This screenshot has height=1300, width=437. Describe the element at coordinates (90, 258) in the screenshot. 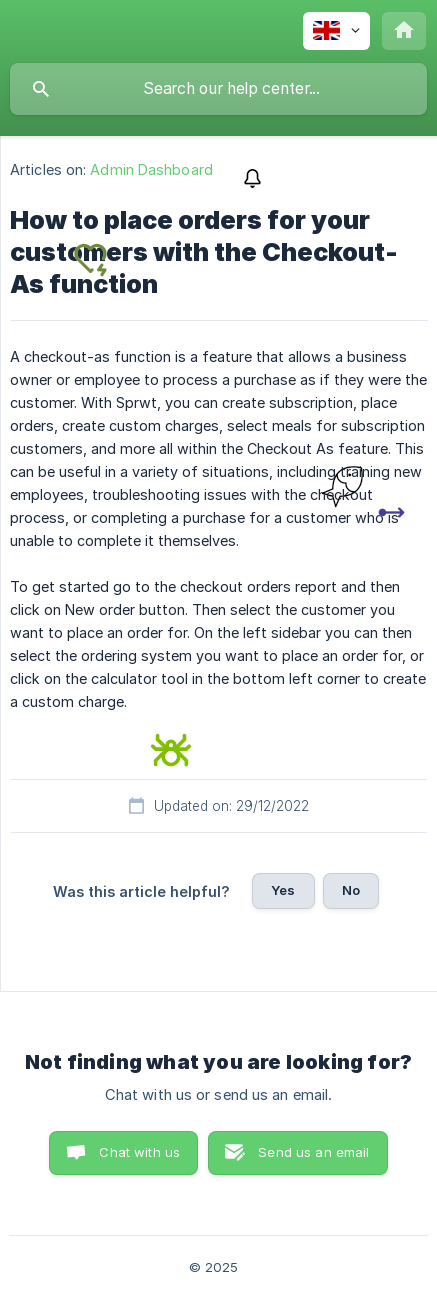

I see `quick-like or instant favorite action` at that location.